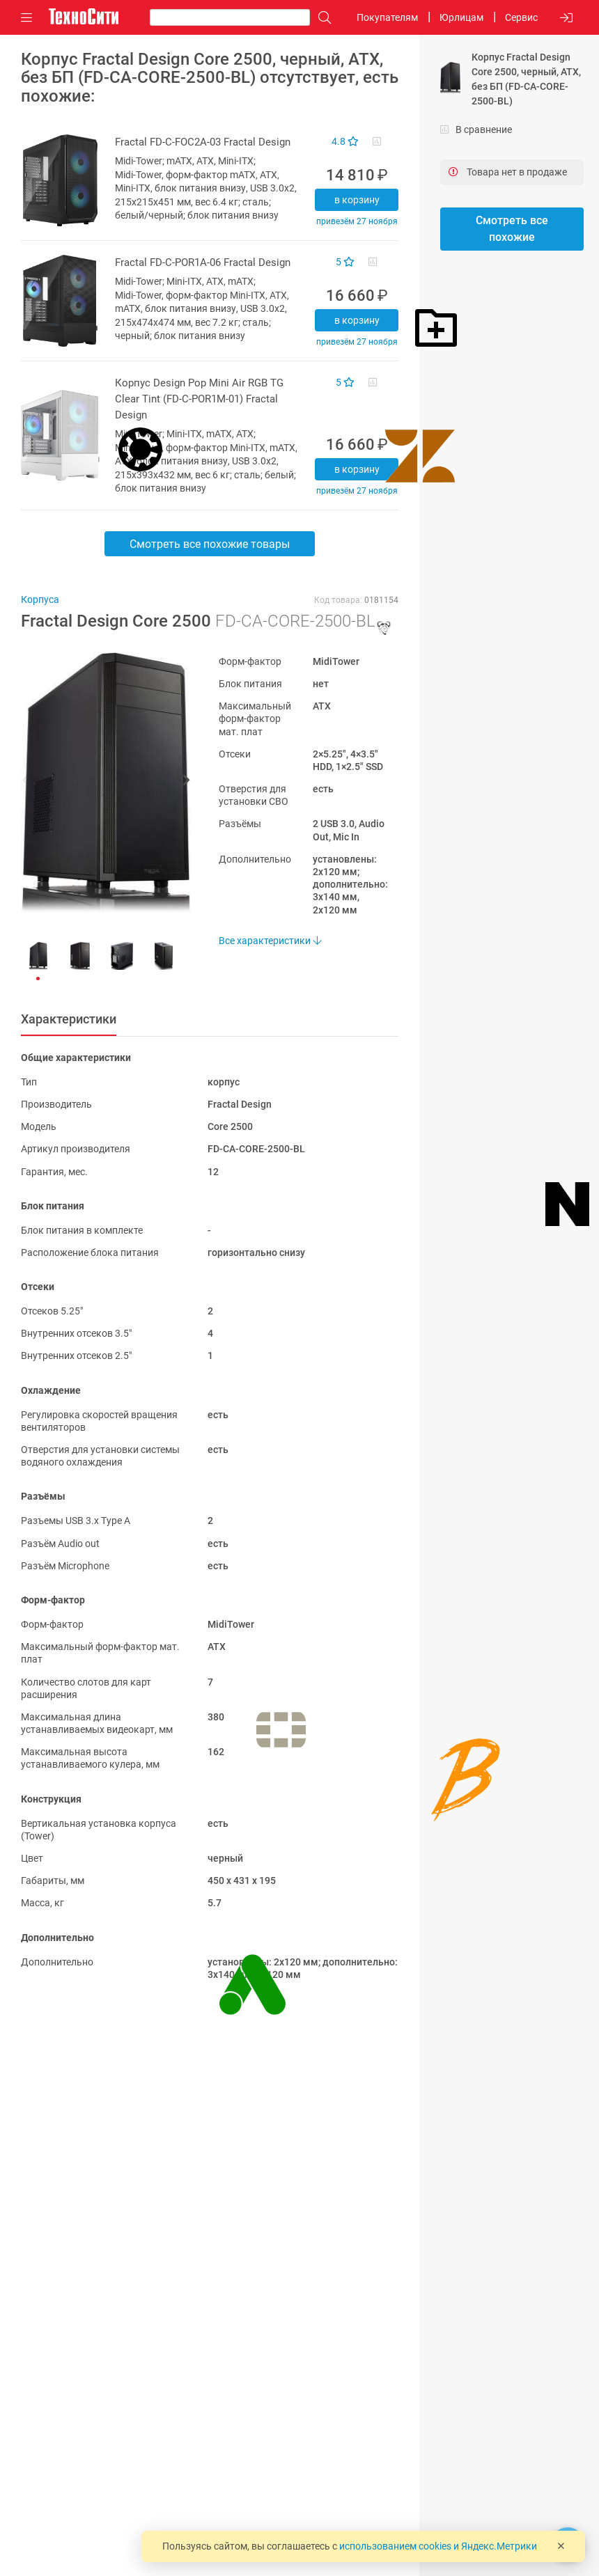  What do you see at coordinates (281, 1729) in the screenshot?
I see `fortinet brand logo` at bounding box center [281, 1729].